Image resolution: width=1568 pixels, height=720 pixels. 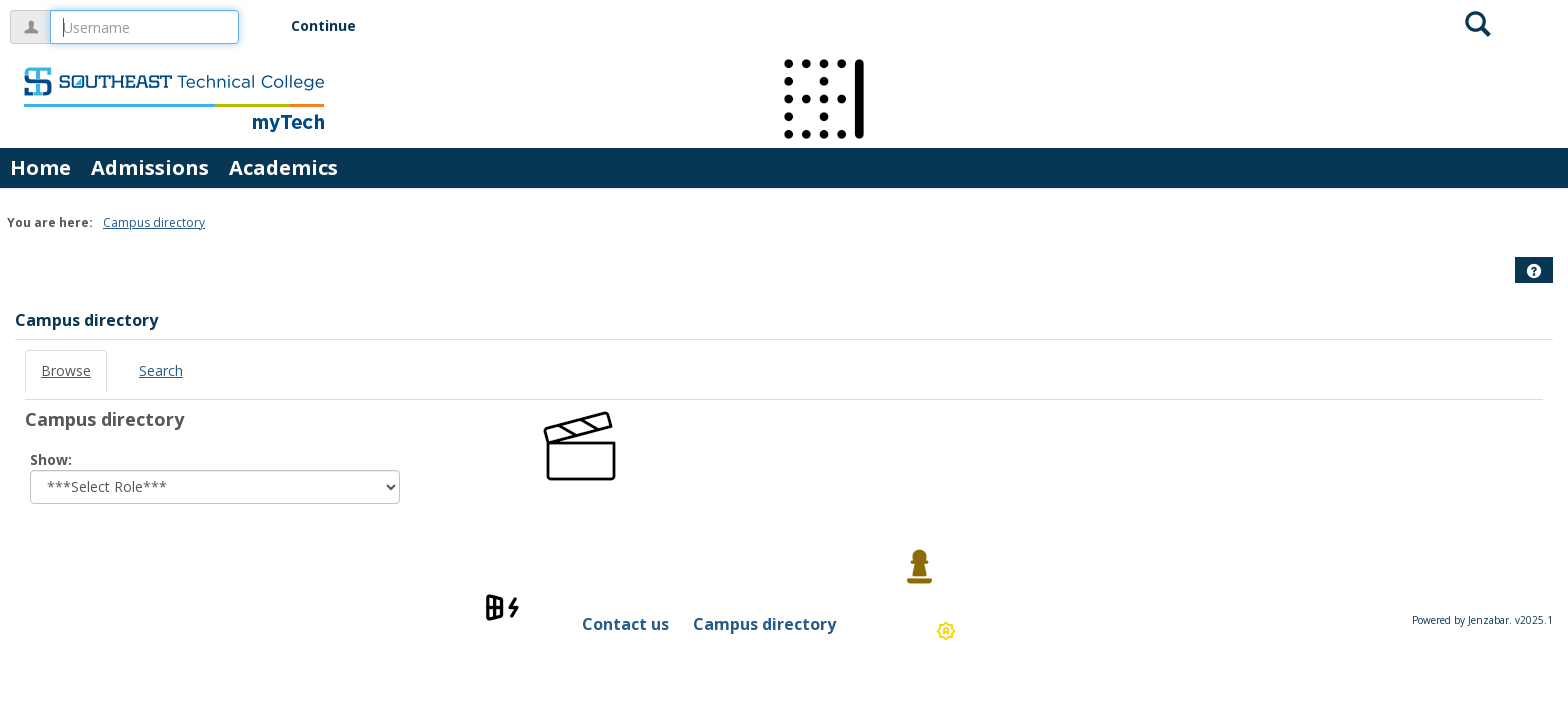 I want to click on access video or movie content, so click(x=581, y=449).